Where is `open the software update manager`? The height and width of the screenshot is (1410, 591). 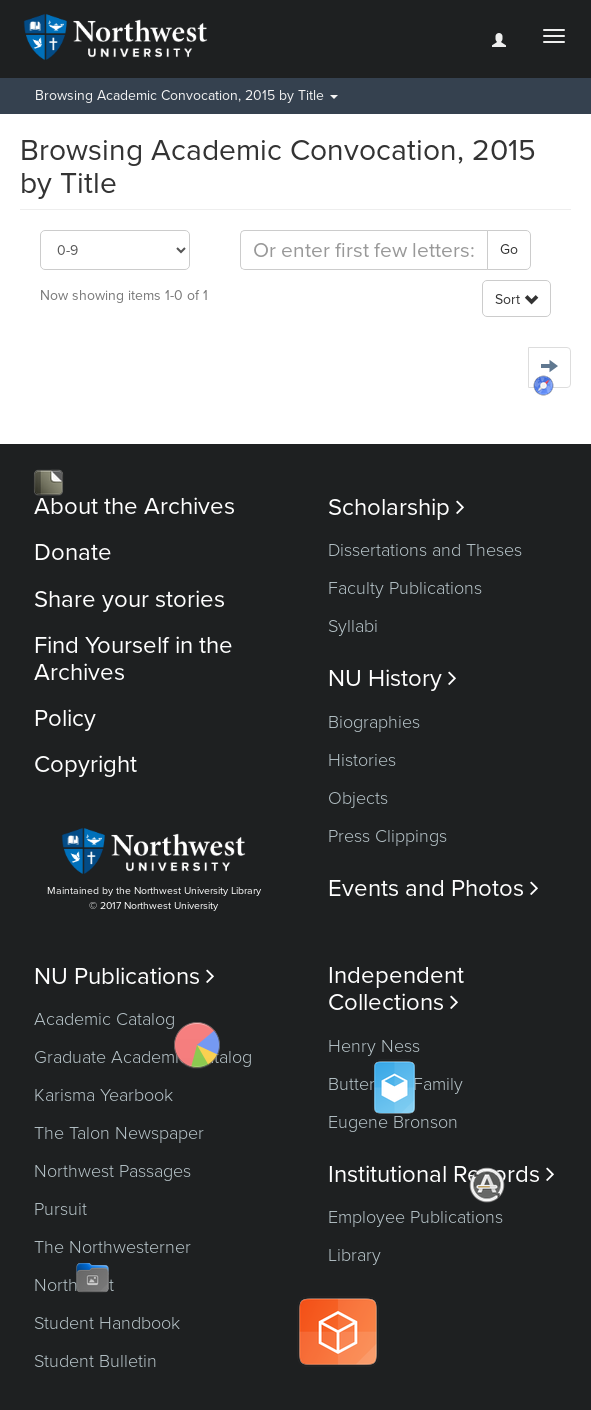 open the software update manager is located at coordinates (487, 1185).